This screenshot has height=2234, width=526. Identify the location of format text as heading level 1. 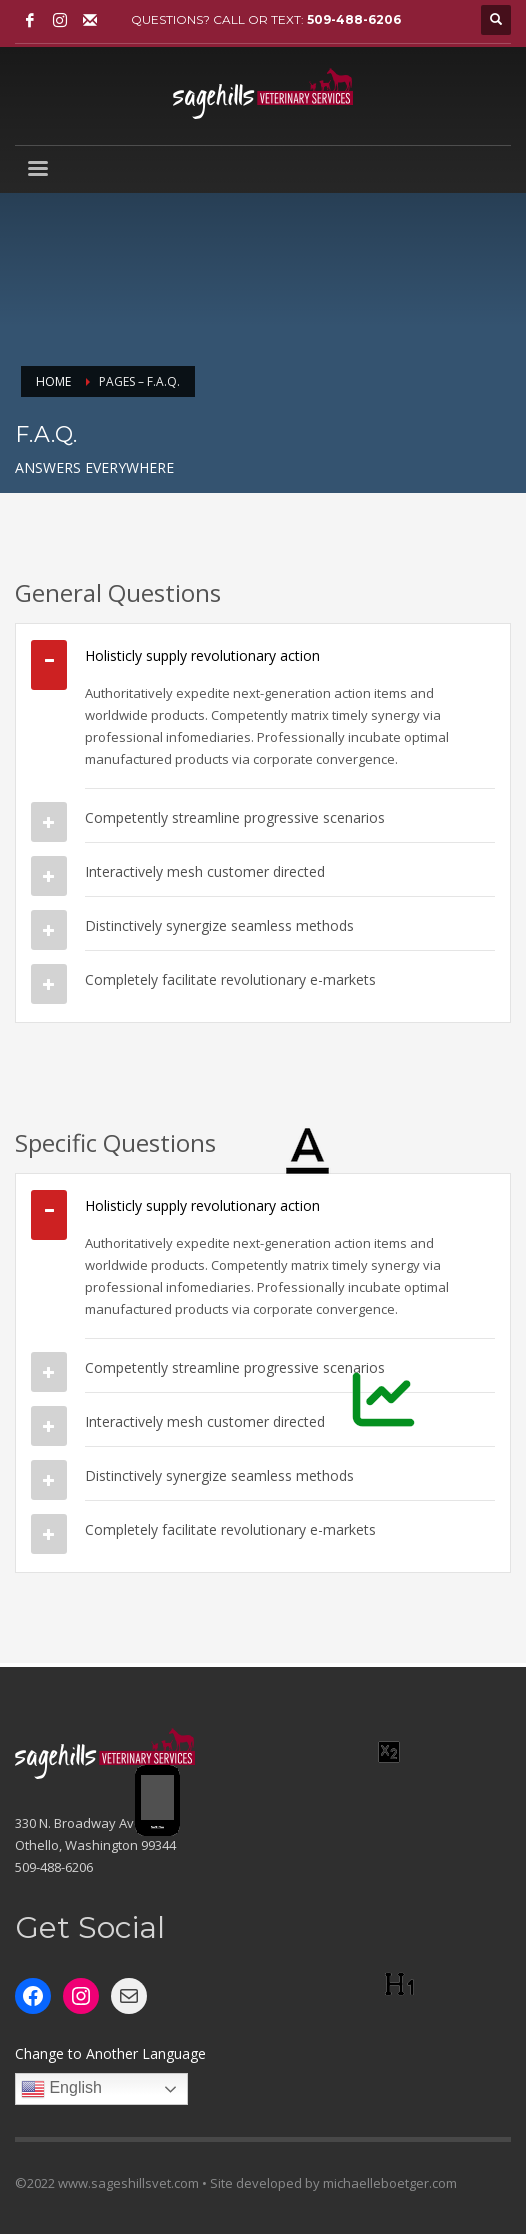
(401, 1984).